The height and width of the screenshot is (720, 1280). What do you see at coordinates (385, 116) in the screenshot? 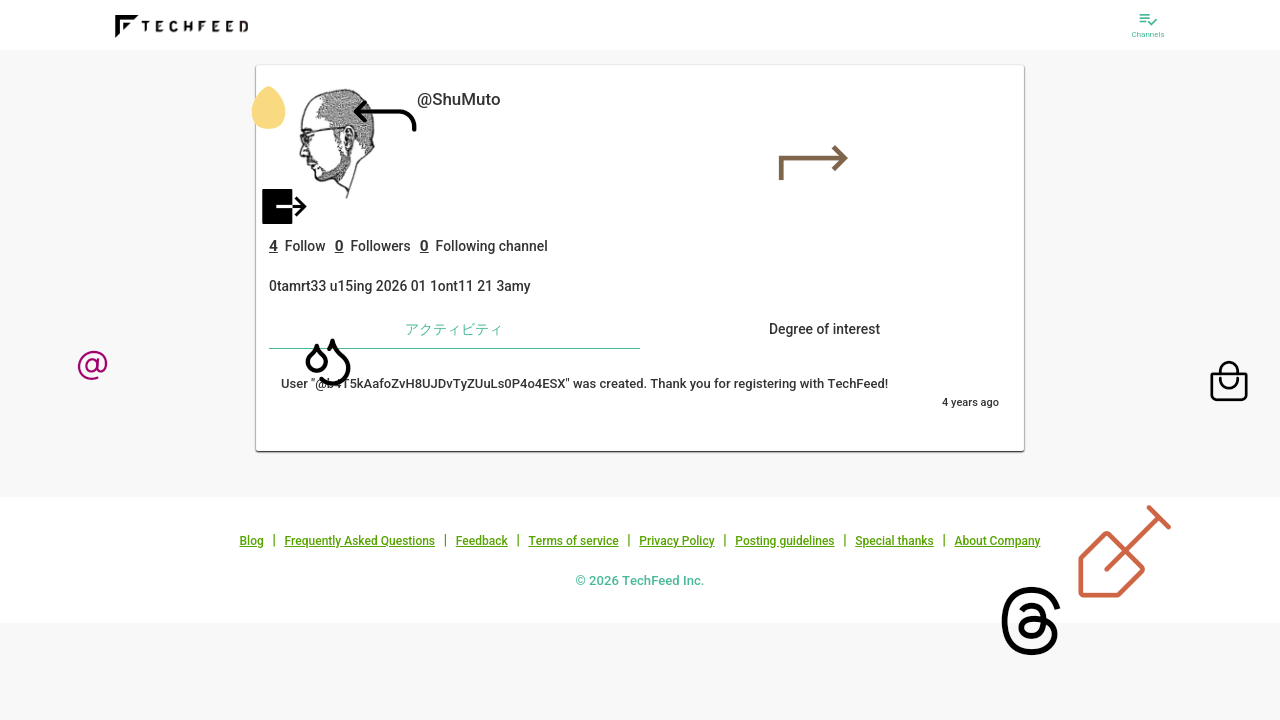
I see `go back to the previous screen` at bounding box center [385, 116].